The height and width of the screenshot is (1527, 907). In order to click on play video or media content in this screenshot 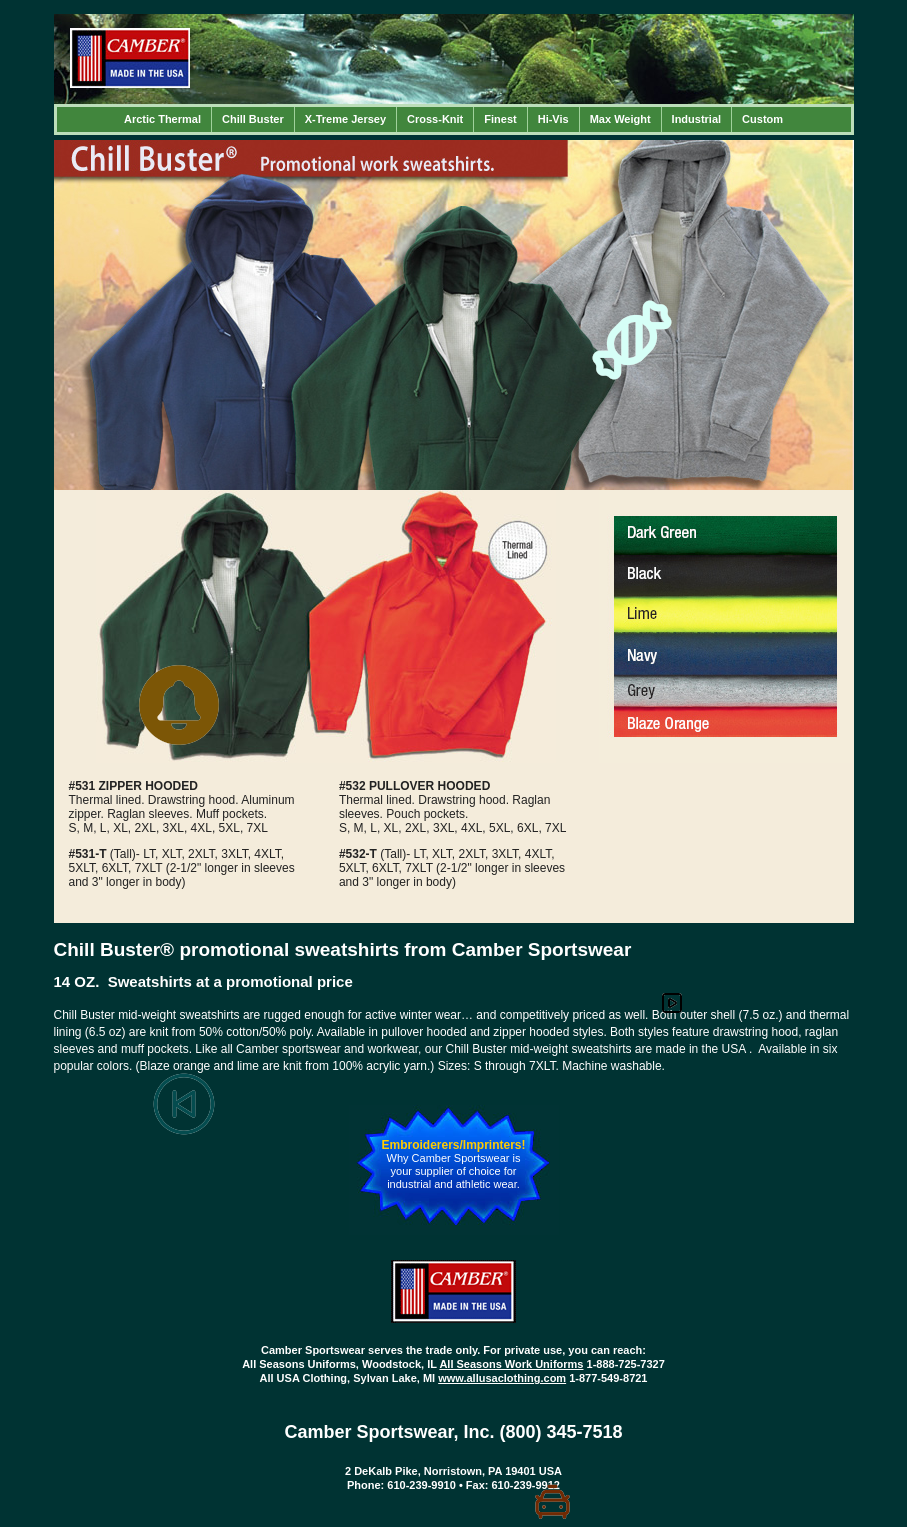, I will do `click(672, 1003)`.